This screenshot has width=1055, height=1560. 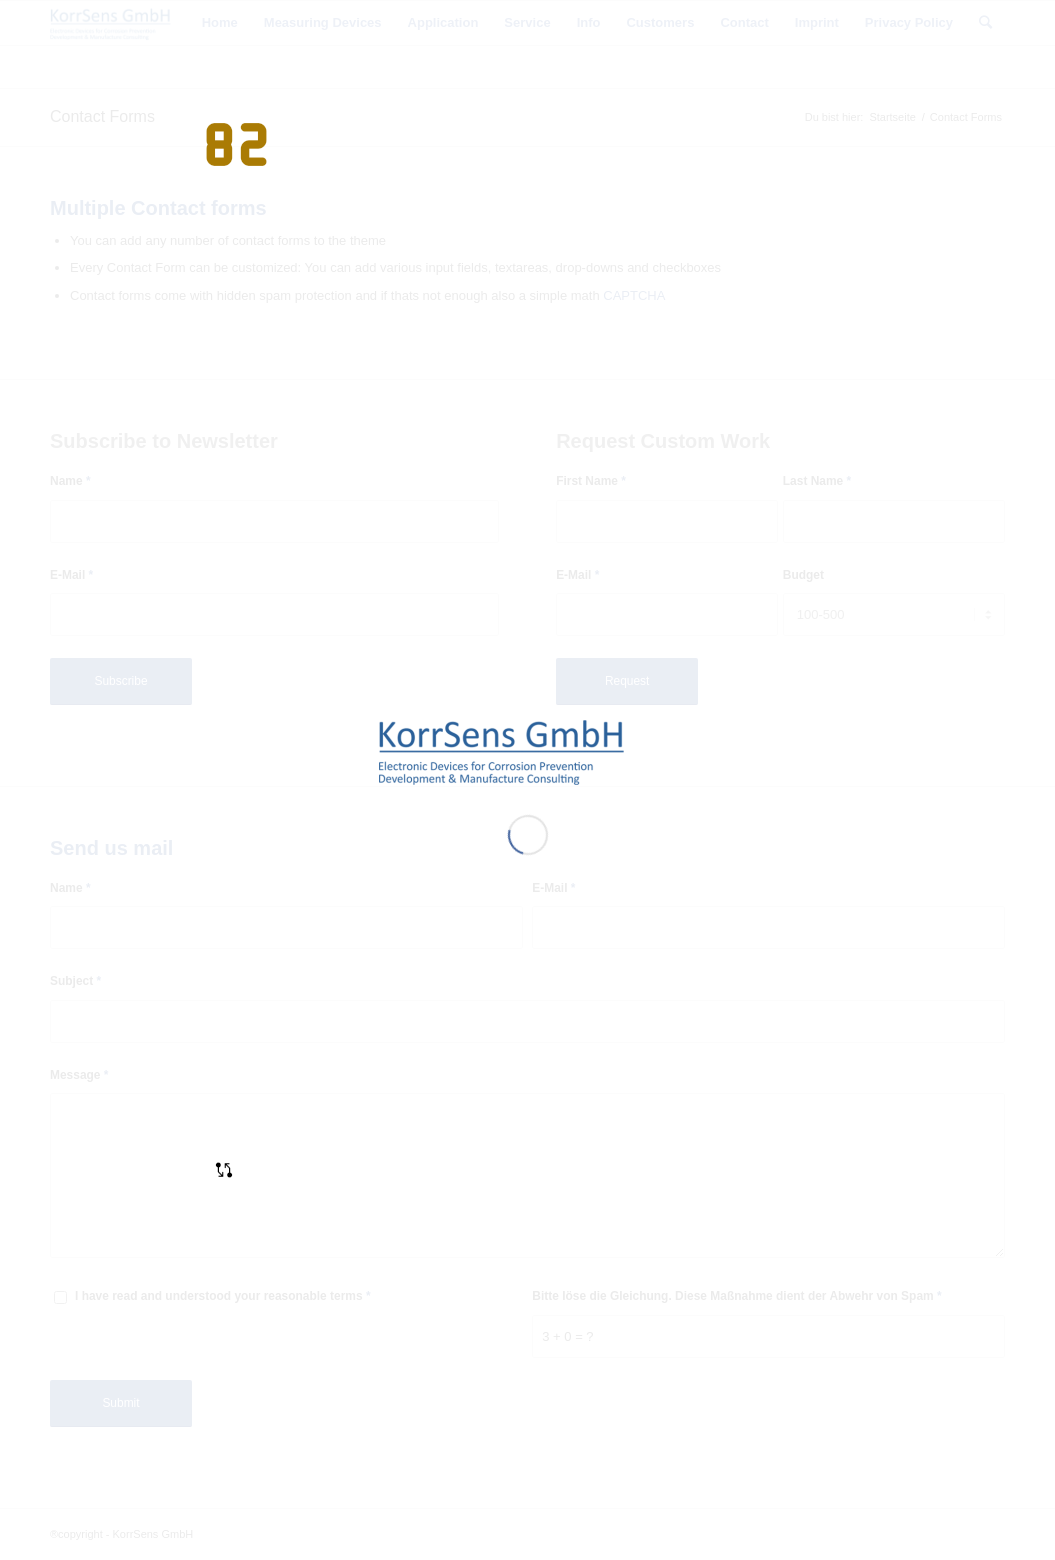 I want to click on view code differences between branches, so click(x=224, y=1170).